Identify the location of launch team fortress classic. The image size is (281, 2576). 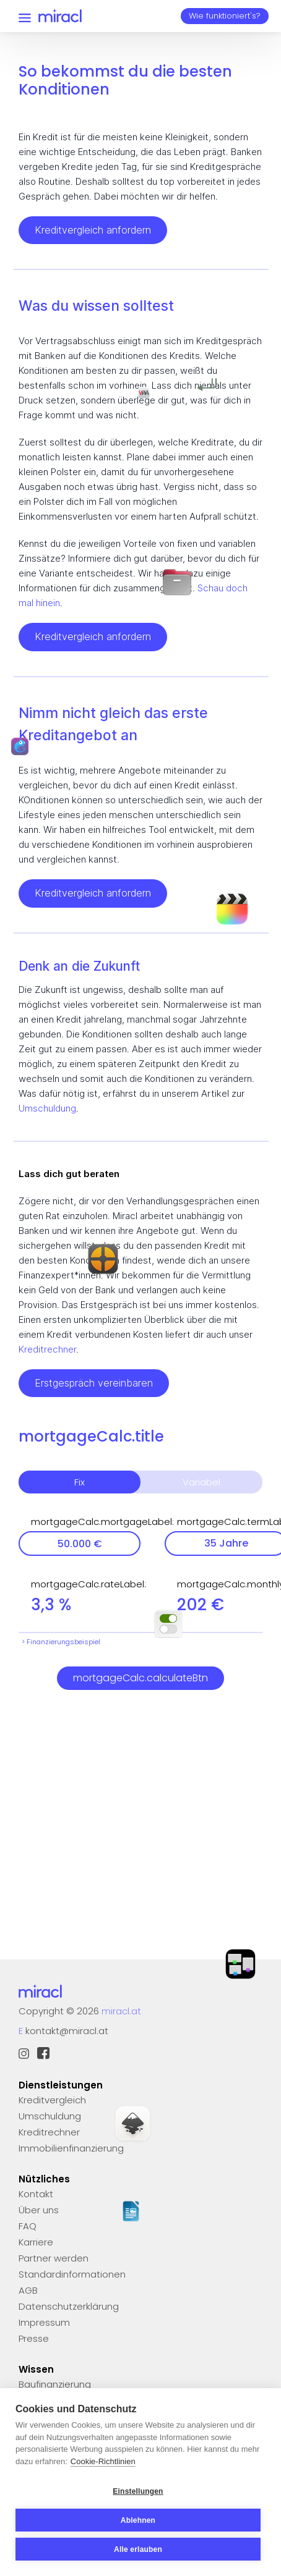
(103, 1259).